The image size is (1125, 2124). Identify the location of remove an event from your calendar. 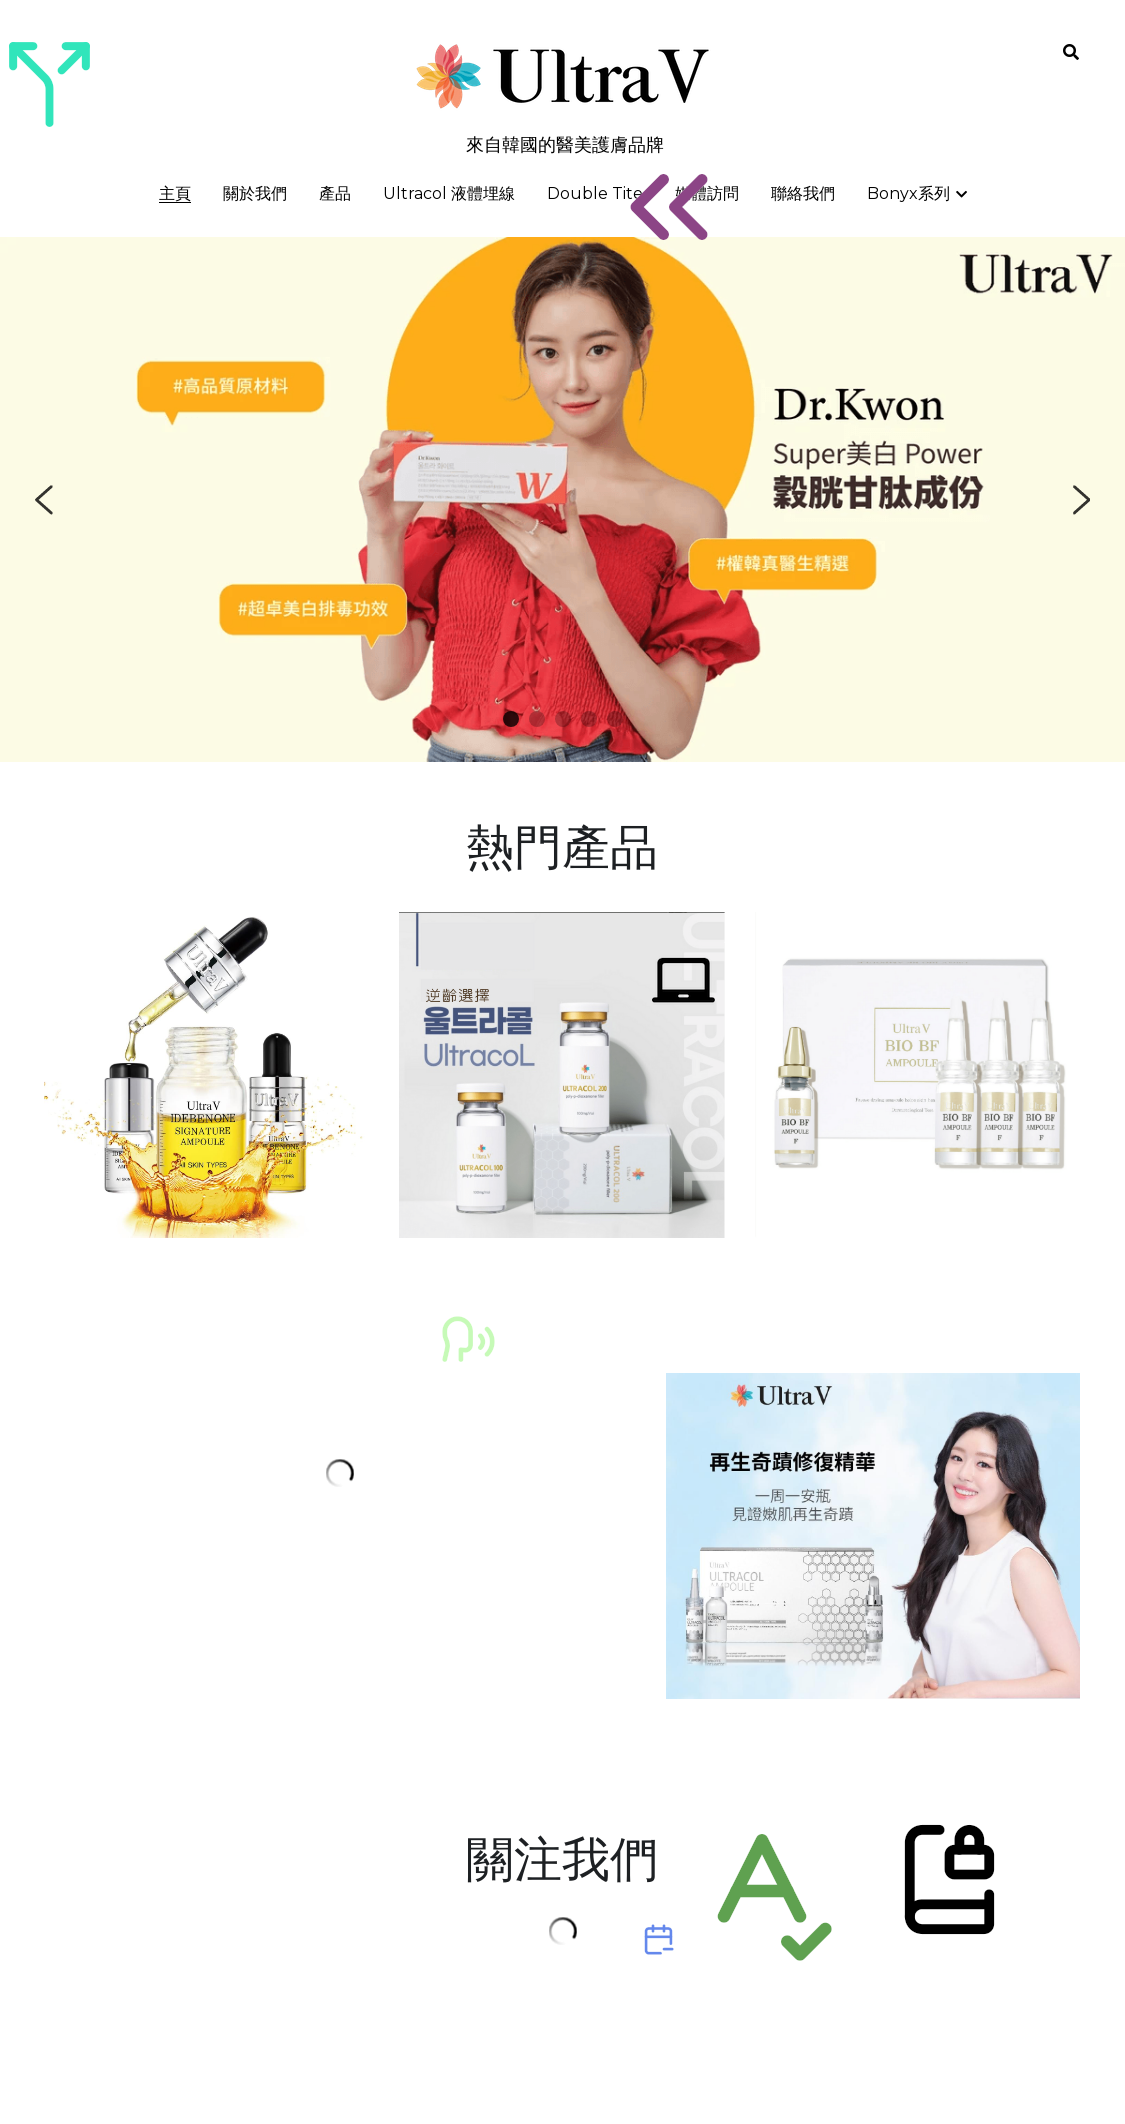
(658, 1939).